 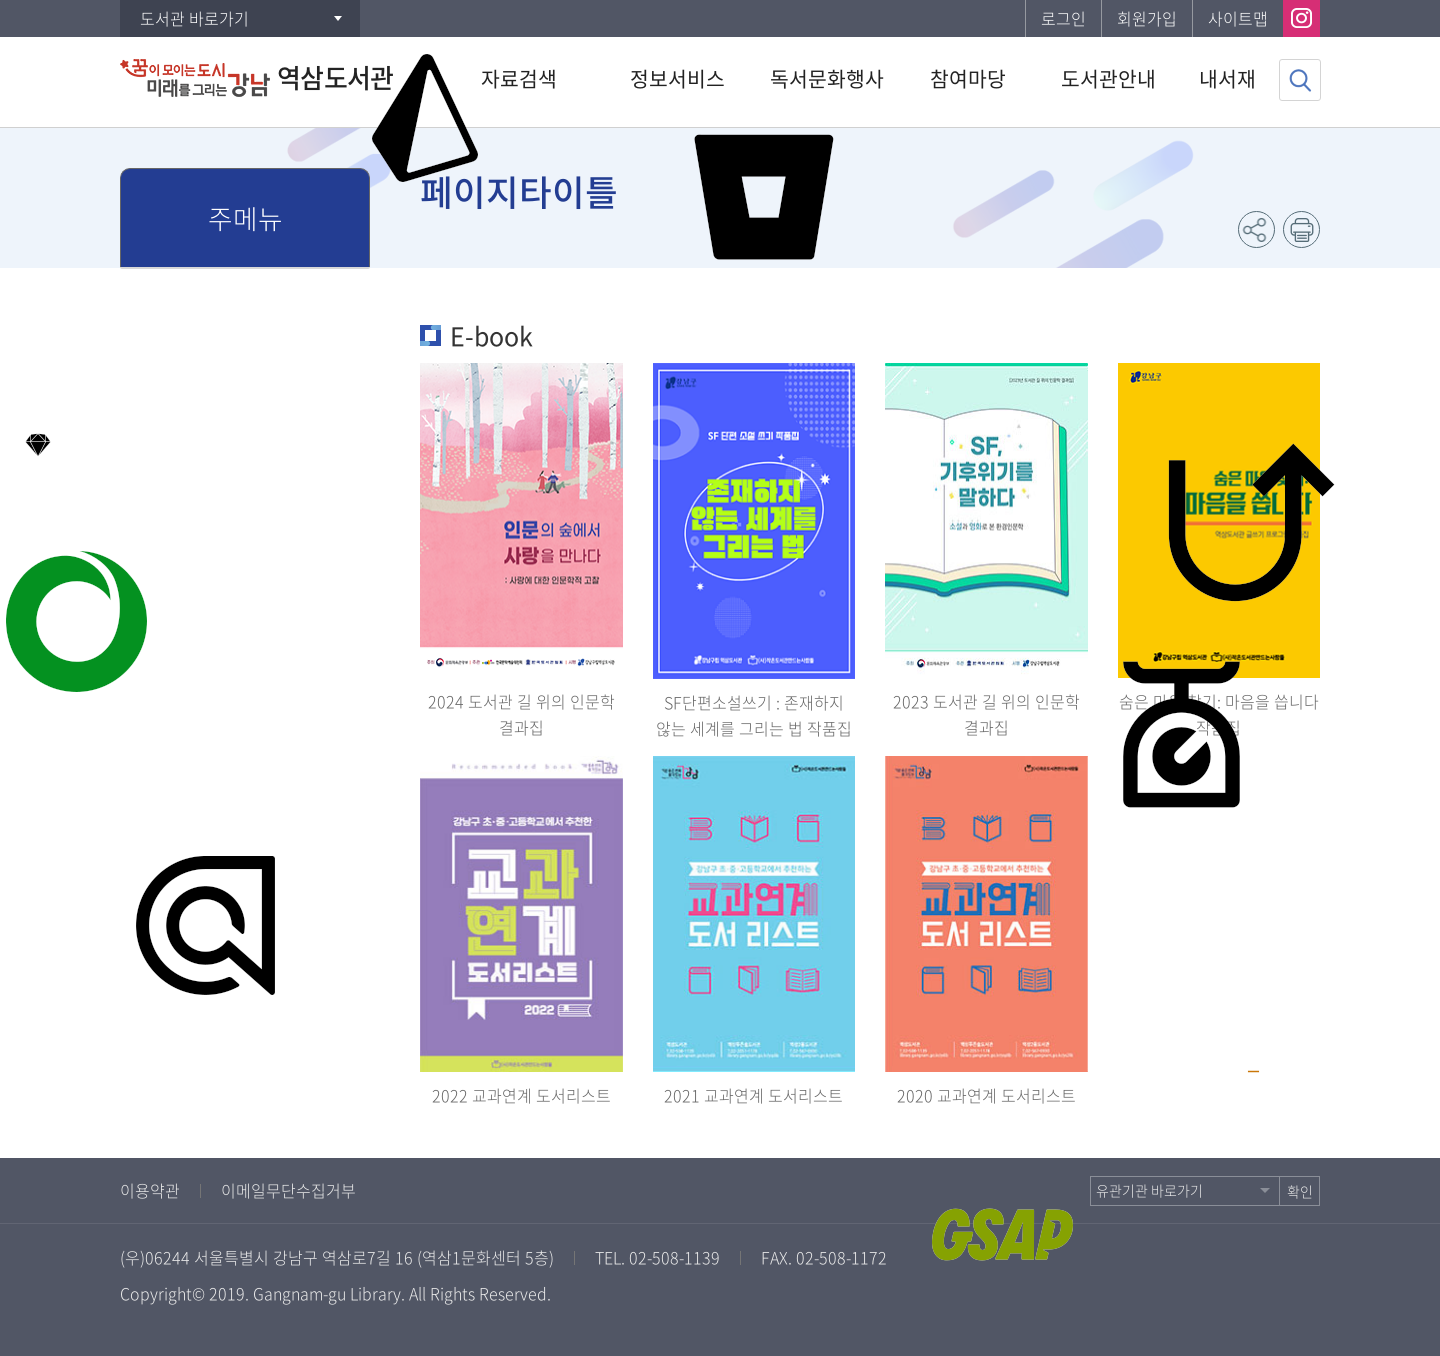 I want to click on open bitbucket repository, so click(x=764, y=197).